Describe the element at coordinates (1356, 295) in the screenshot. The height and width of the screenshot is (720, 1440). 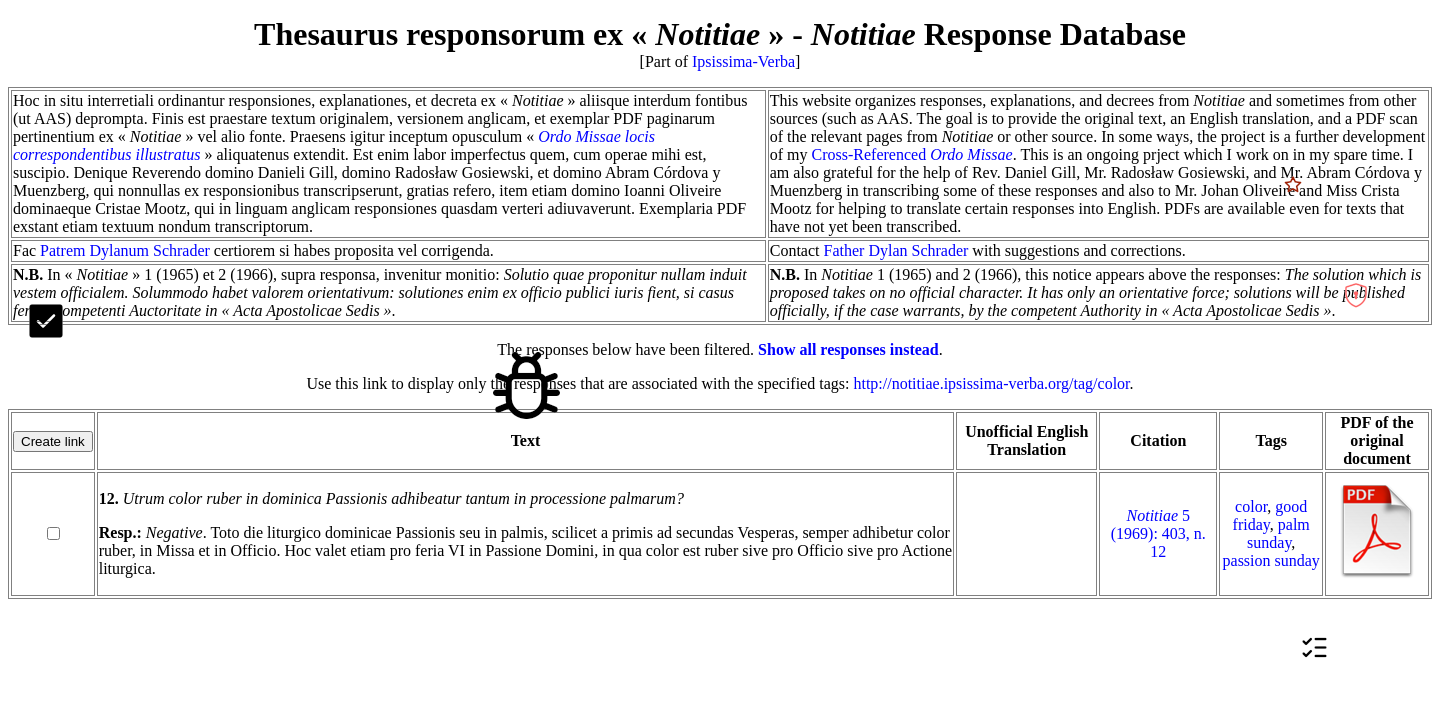
I see `view security or privacy settings` at that location.